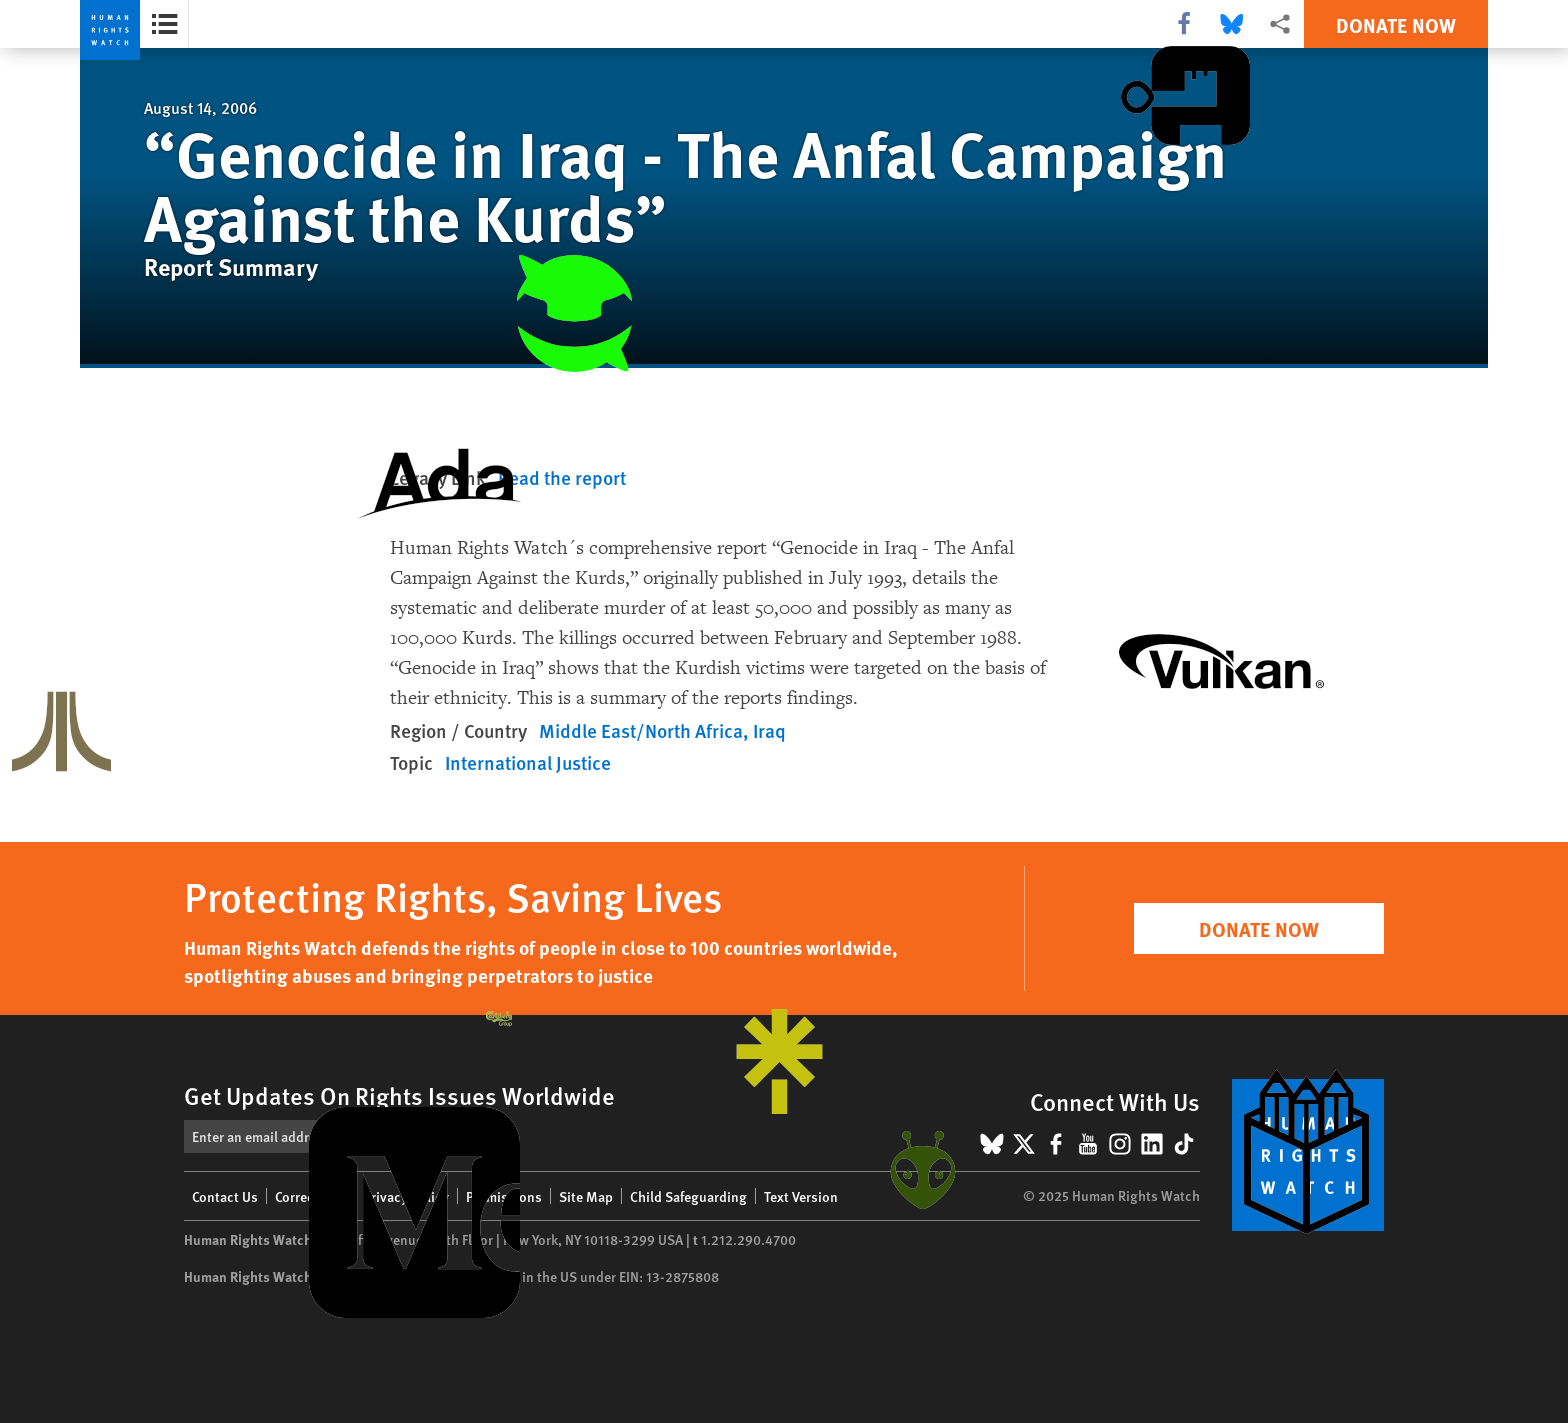 The height and width of the screenshot is (1423, 1568). What do you see at coordinates (1306, 1151) in the screenshot?
I see `open Penpot design application` at bounding box center [1306, 1151].